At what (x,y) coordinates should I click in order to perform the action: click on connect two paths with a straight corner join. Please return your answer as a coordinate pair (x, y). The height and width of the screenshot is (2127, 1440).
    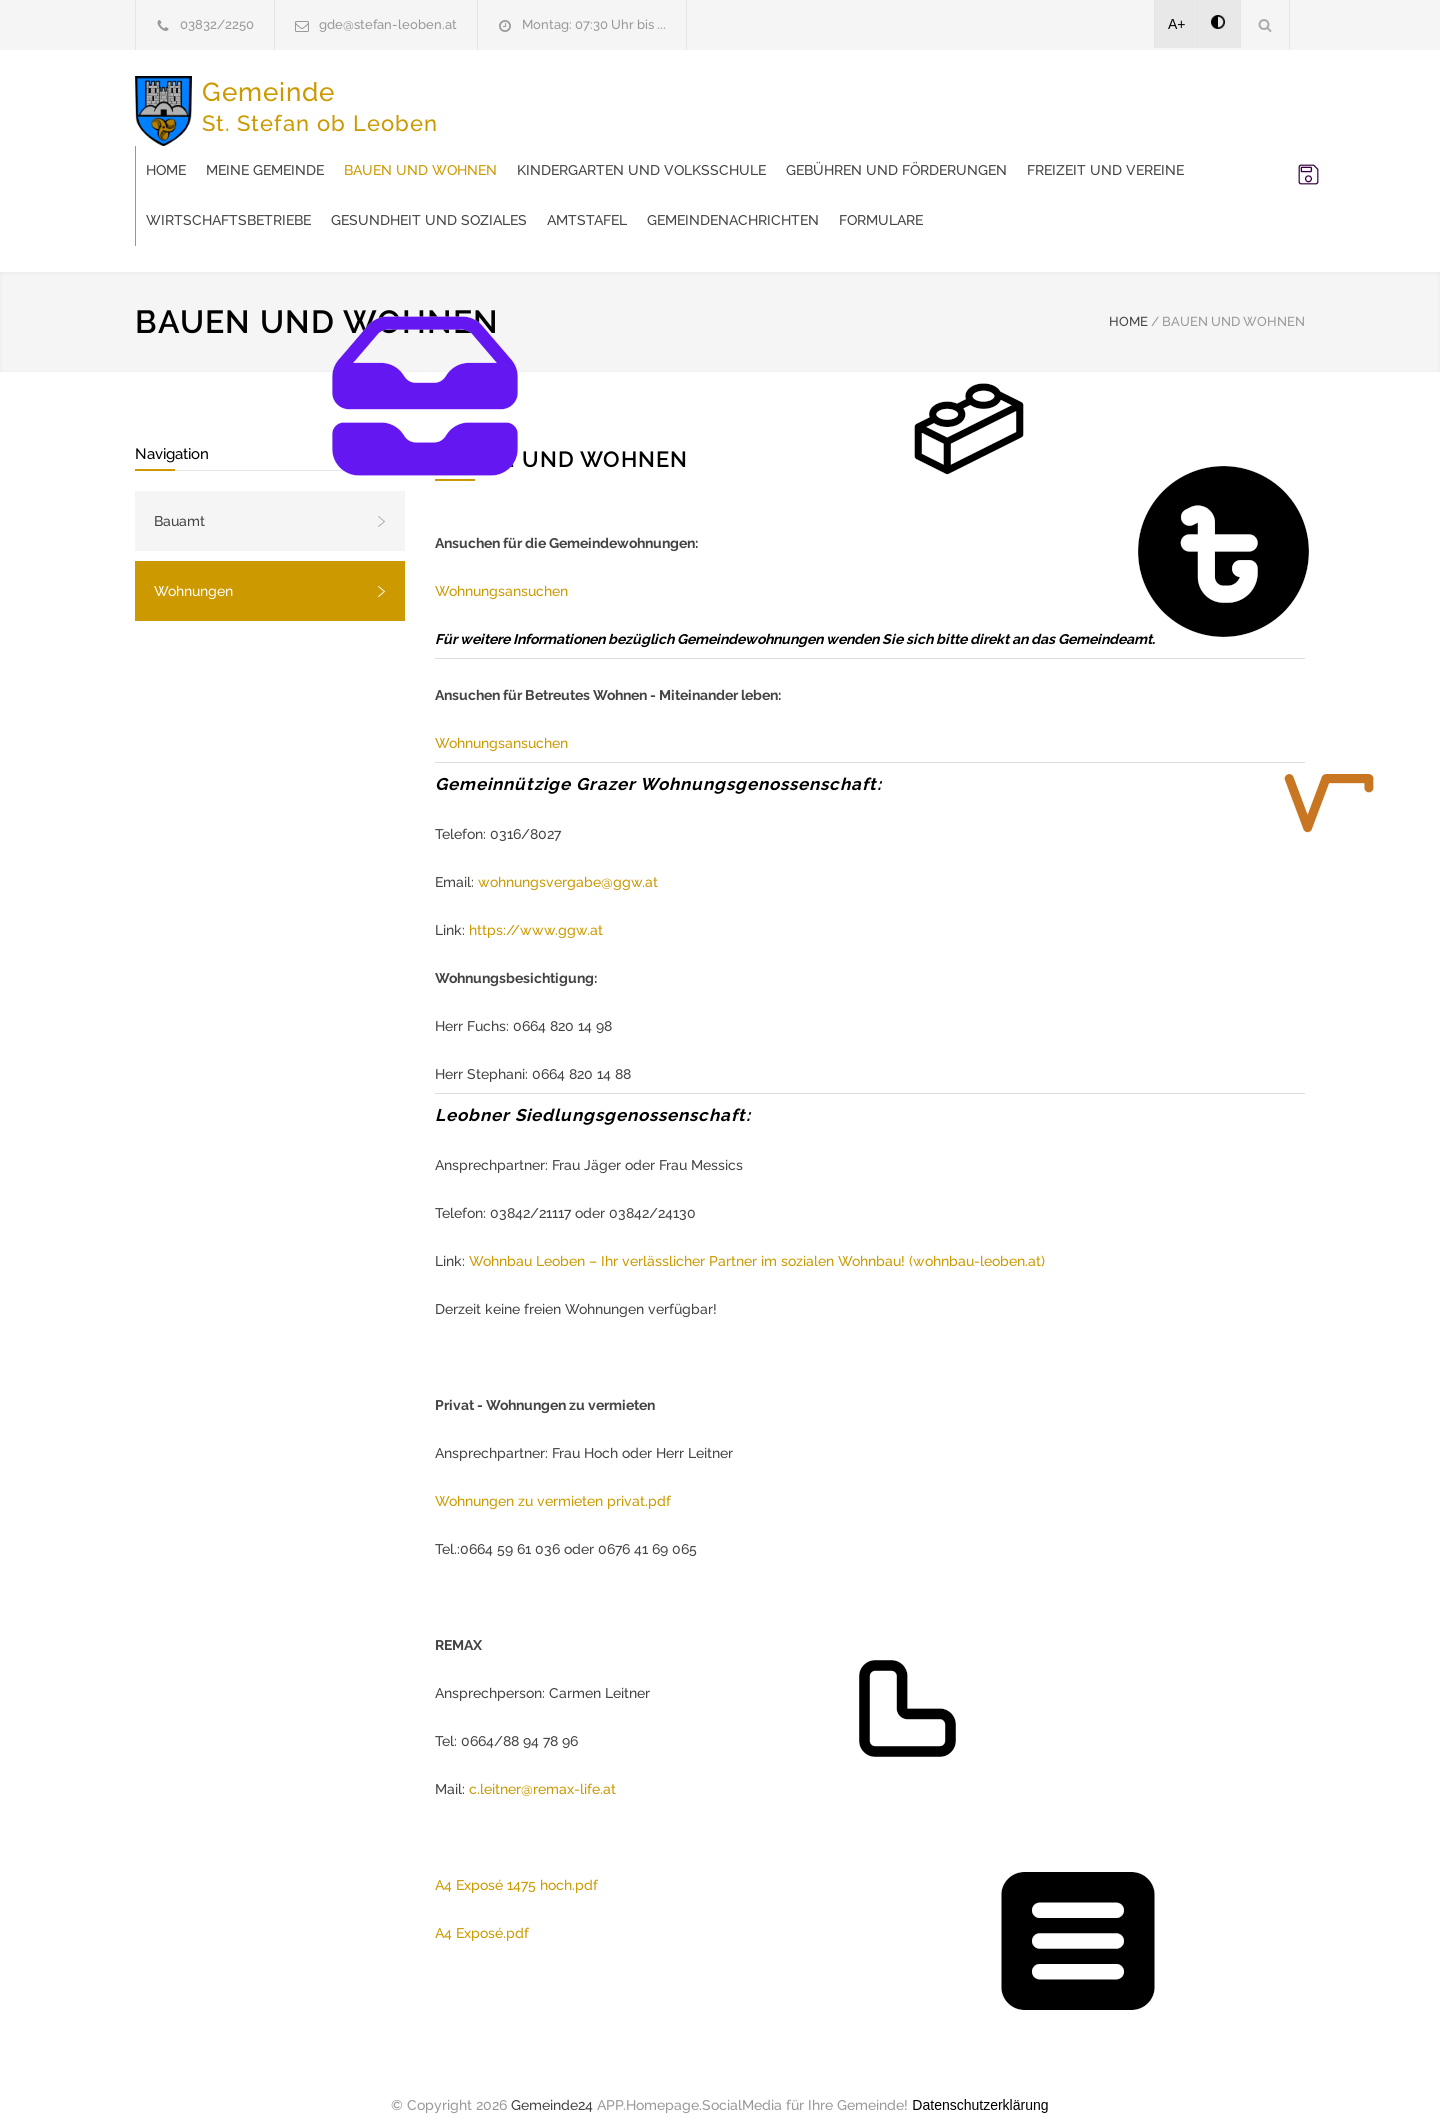
    Looking at the image, I should click on (907, 1708).